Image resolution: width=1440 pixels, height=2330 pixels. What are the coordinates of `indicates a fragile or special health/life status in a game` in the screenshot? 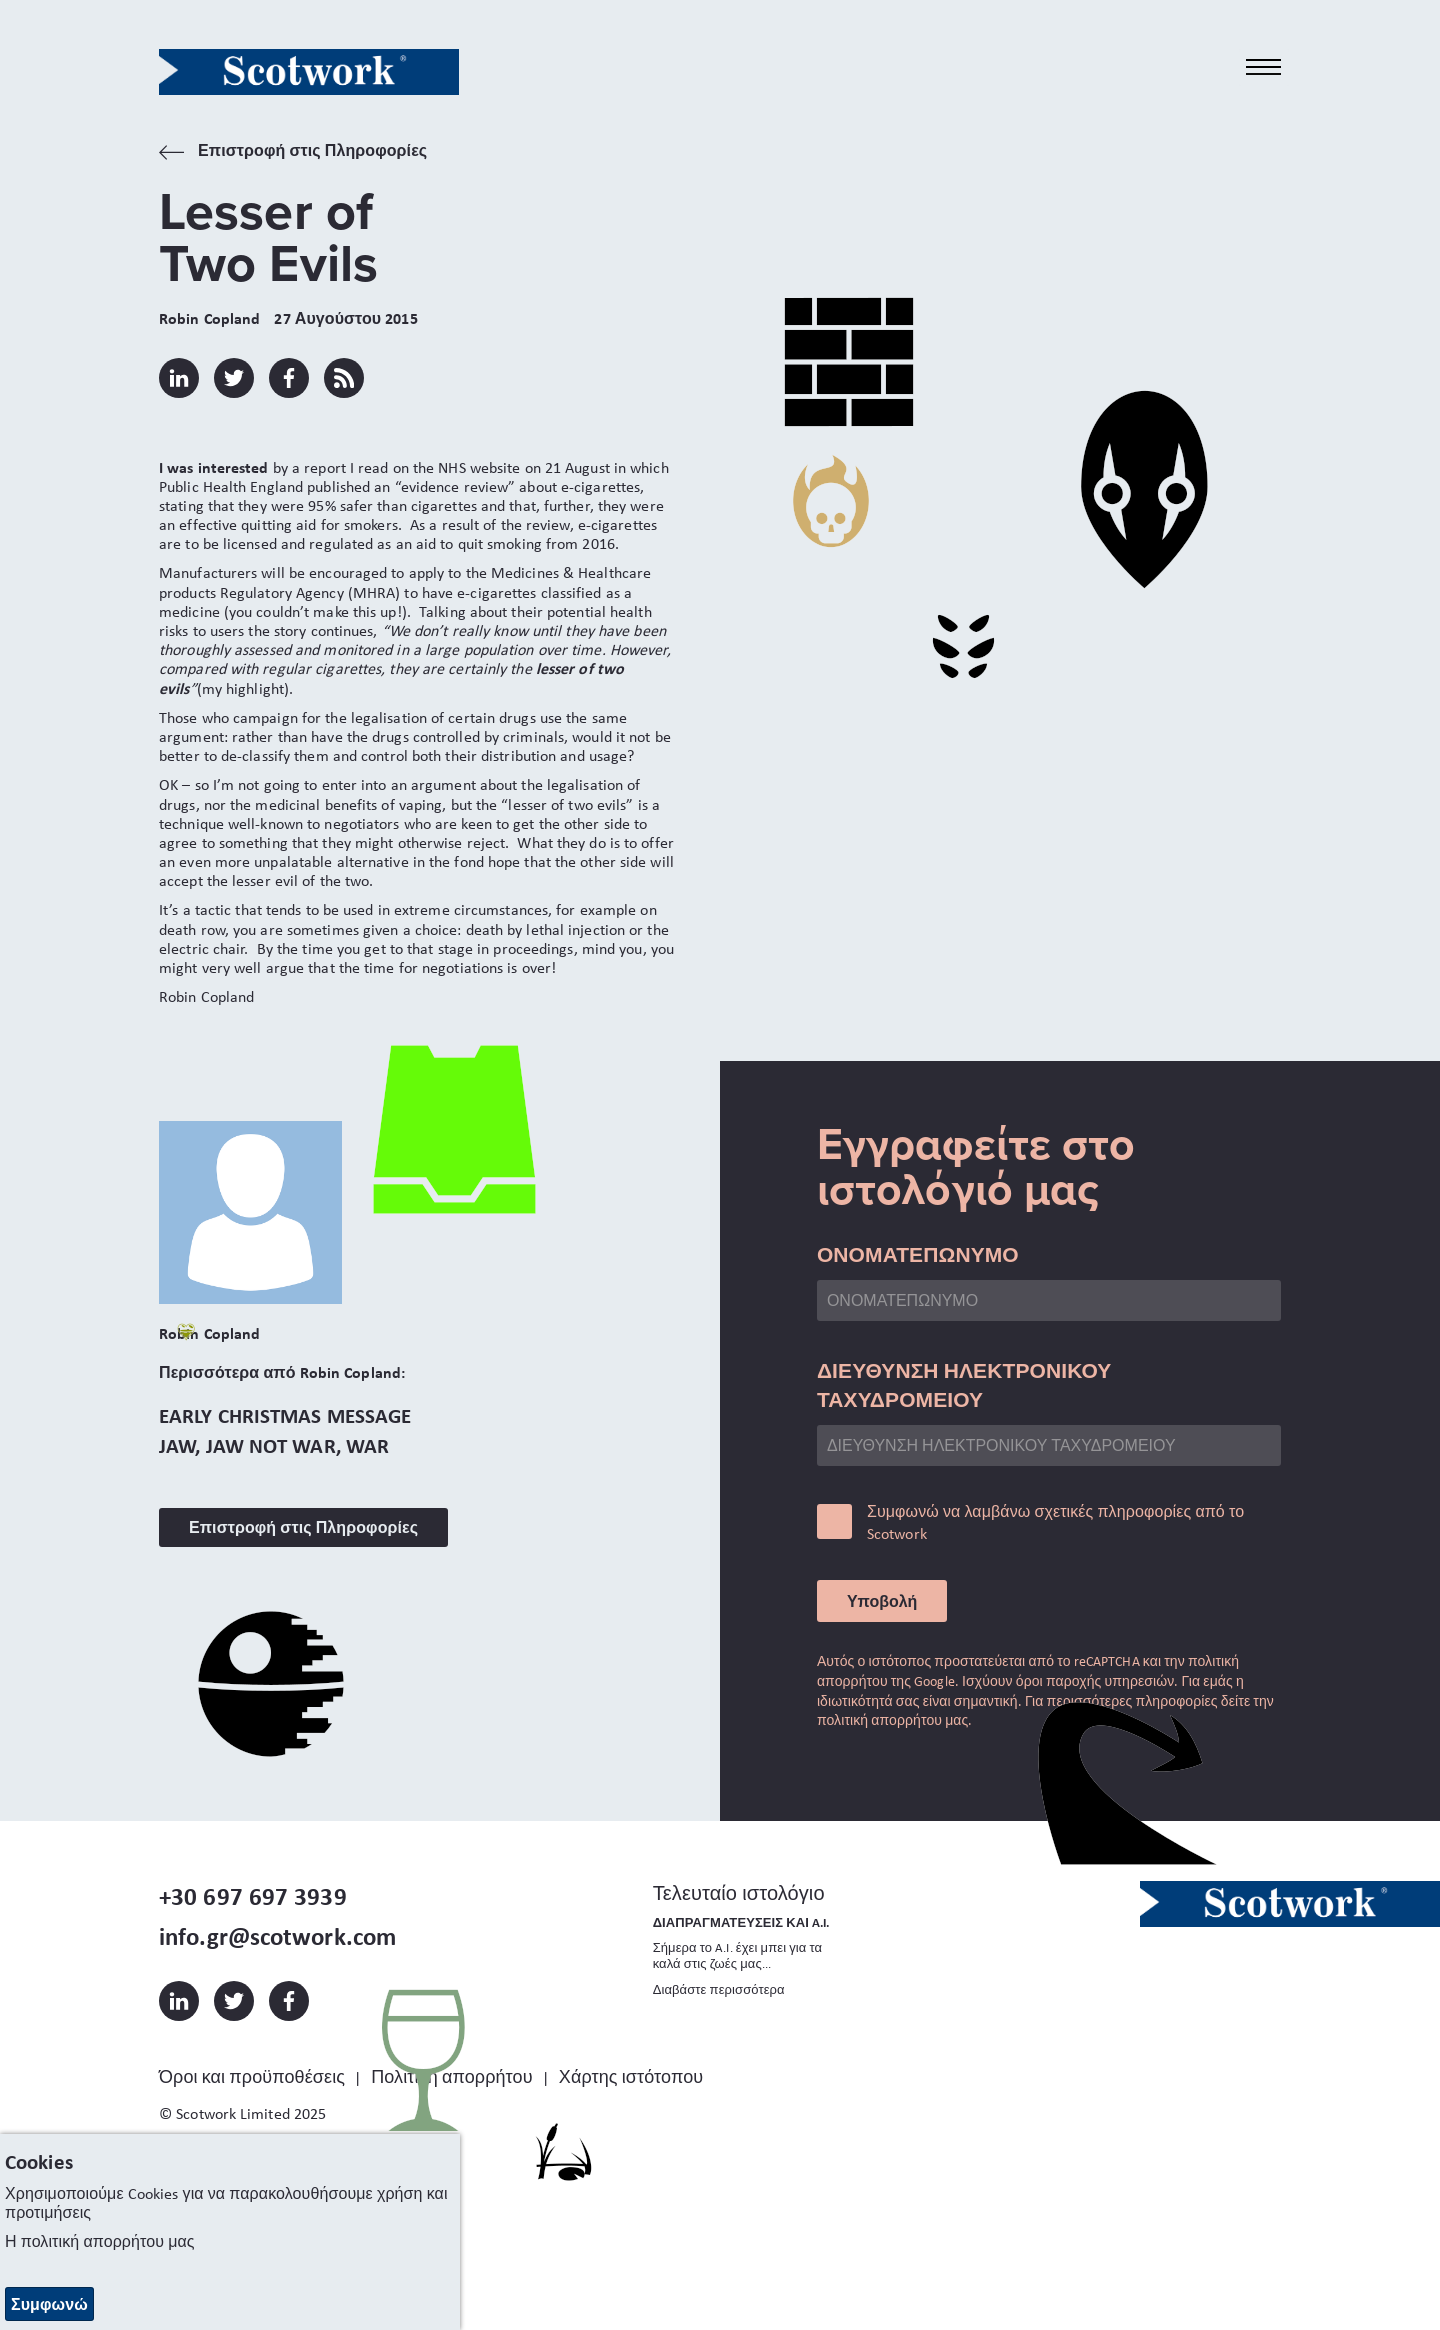 It's located at (186, 1332).